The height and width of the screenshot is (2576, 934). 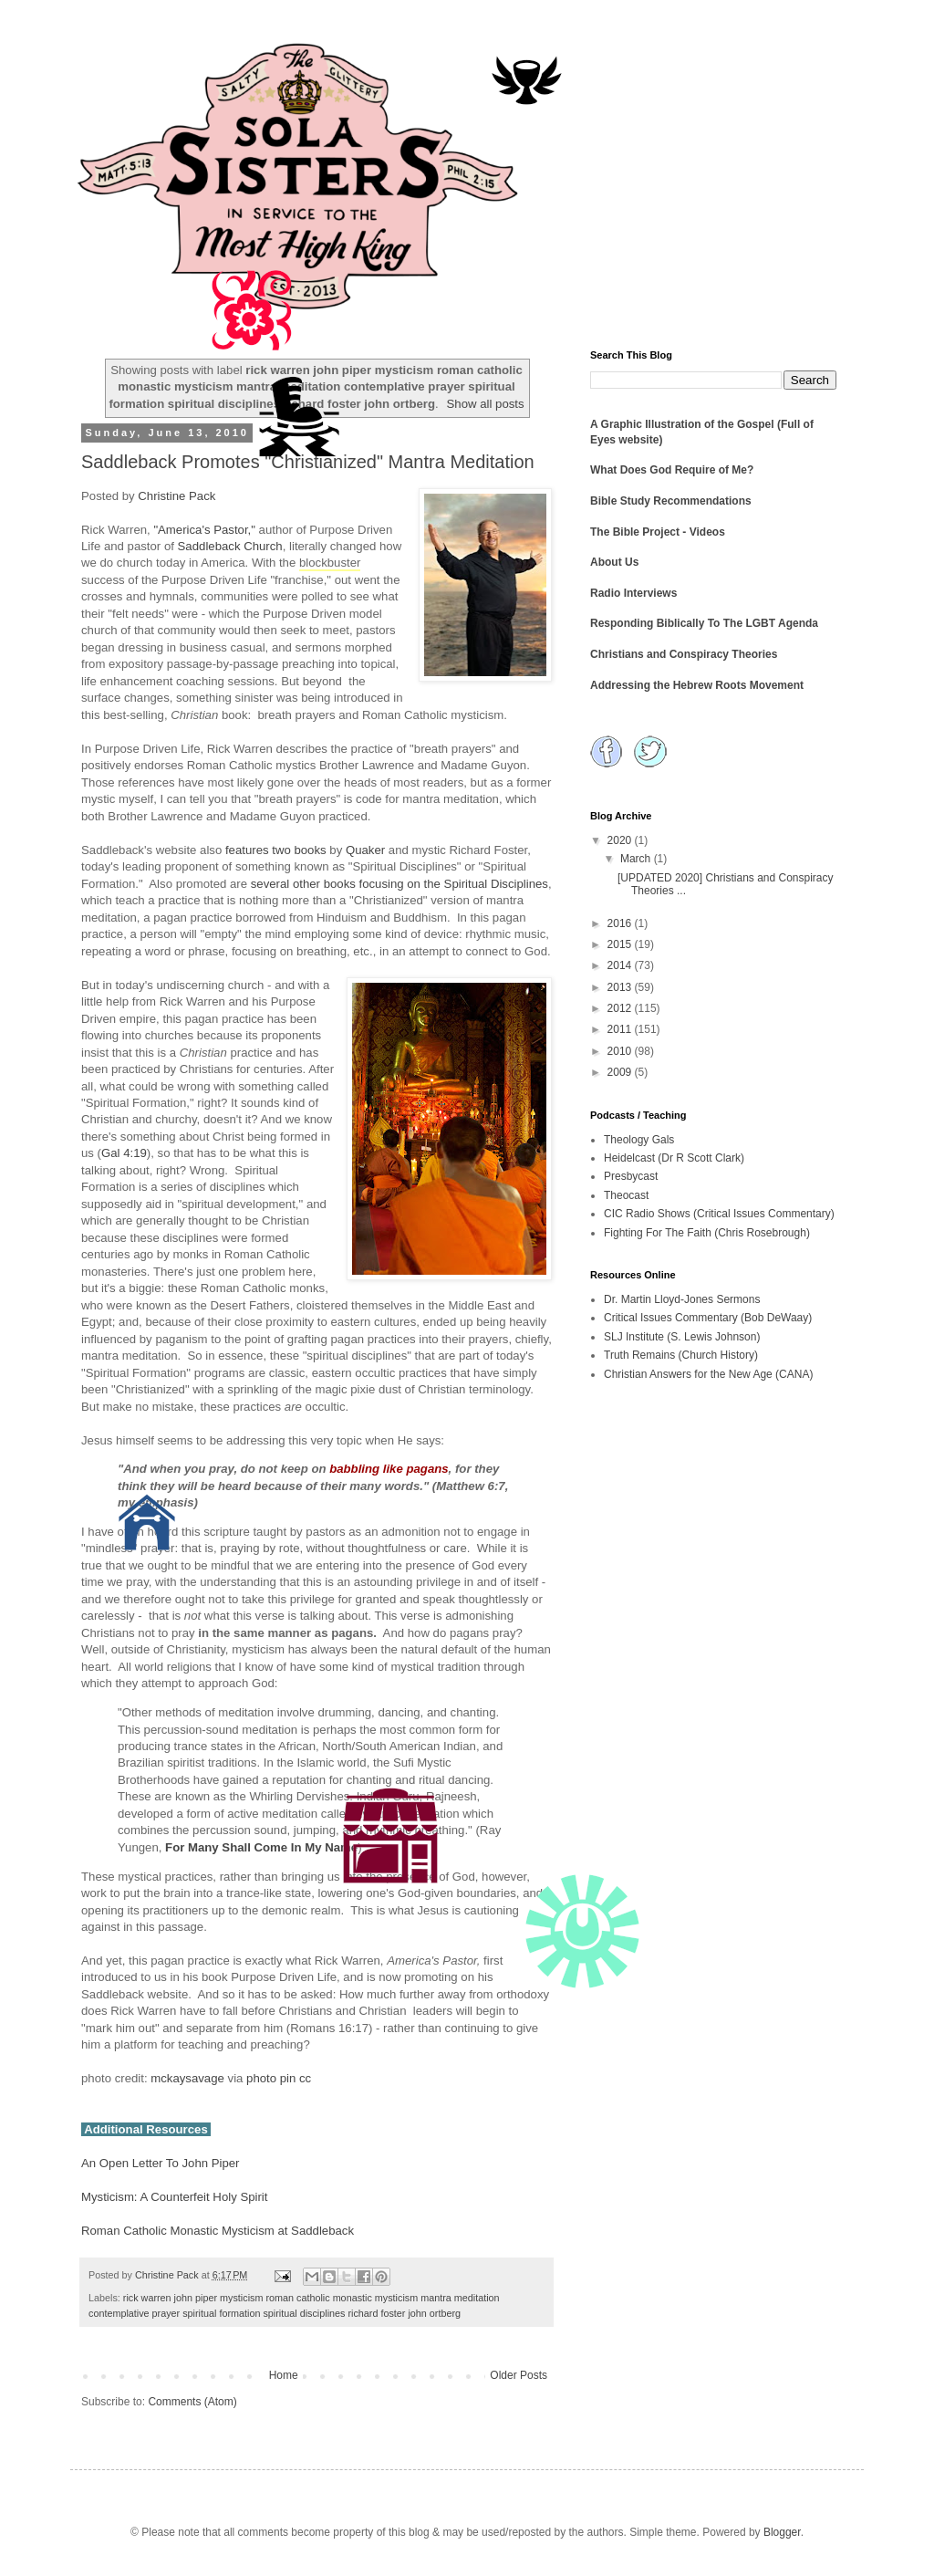 What do you see at coordinates (299, 416) in the screenshot?
I see `activate ground slam ability` at bounding box center [299, 416].